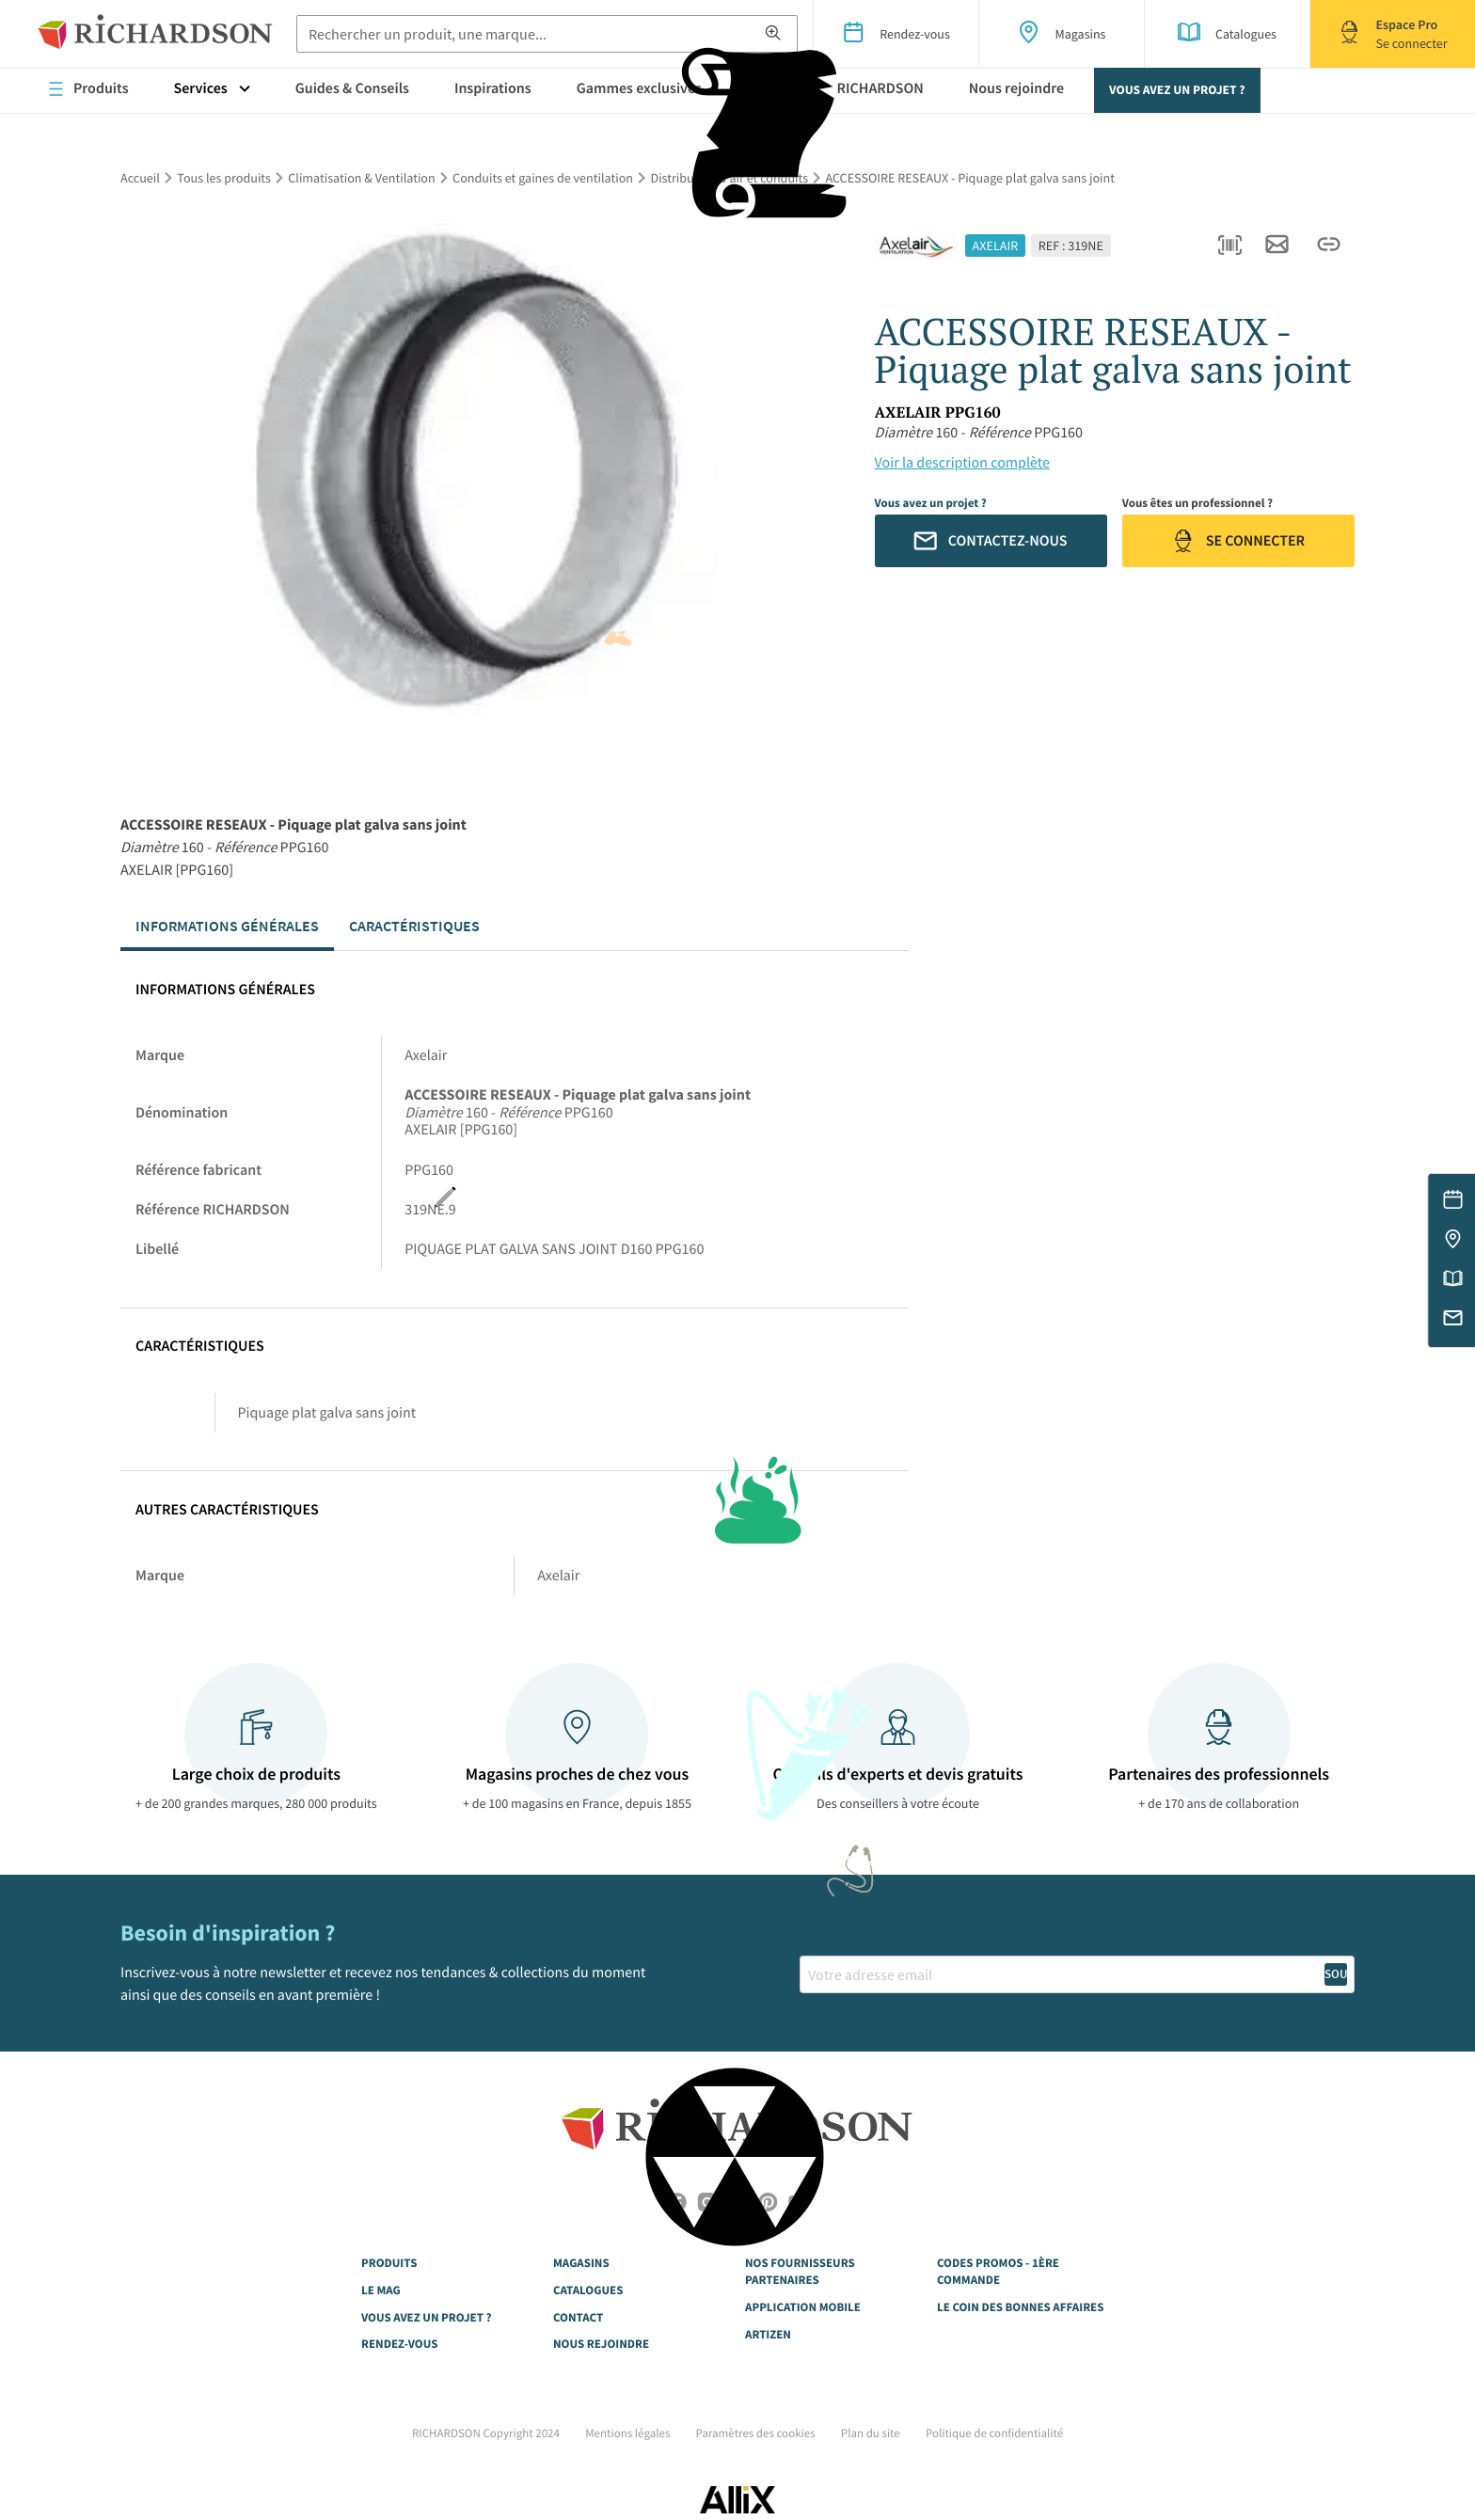 The image size is (1475, 2520). What do you see at coordinates (850, 1870) in the screenshot?
I see `connect to wireless earbuds` at bounding box center [850, 1870].